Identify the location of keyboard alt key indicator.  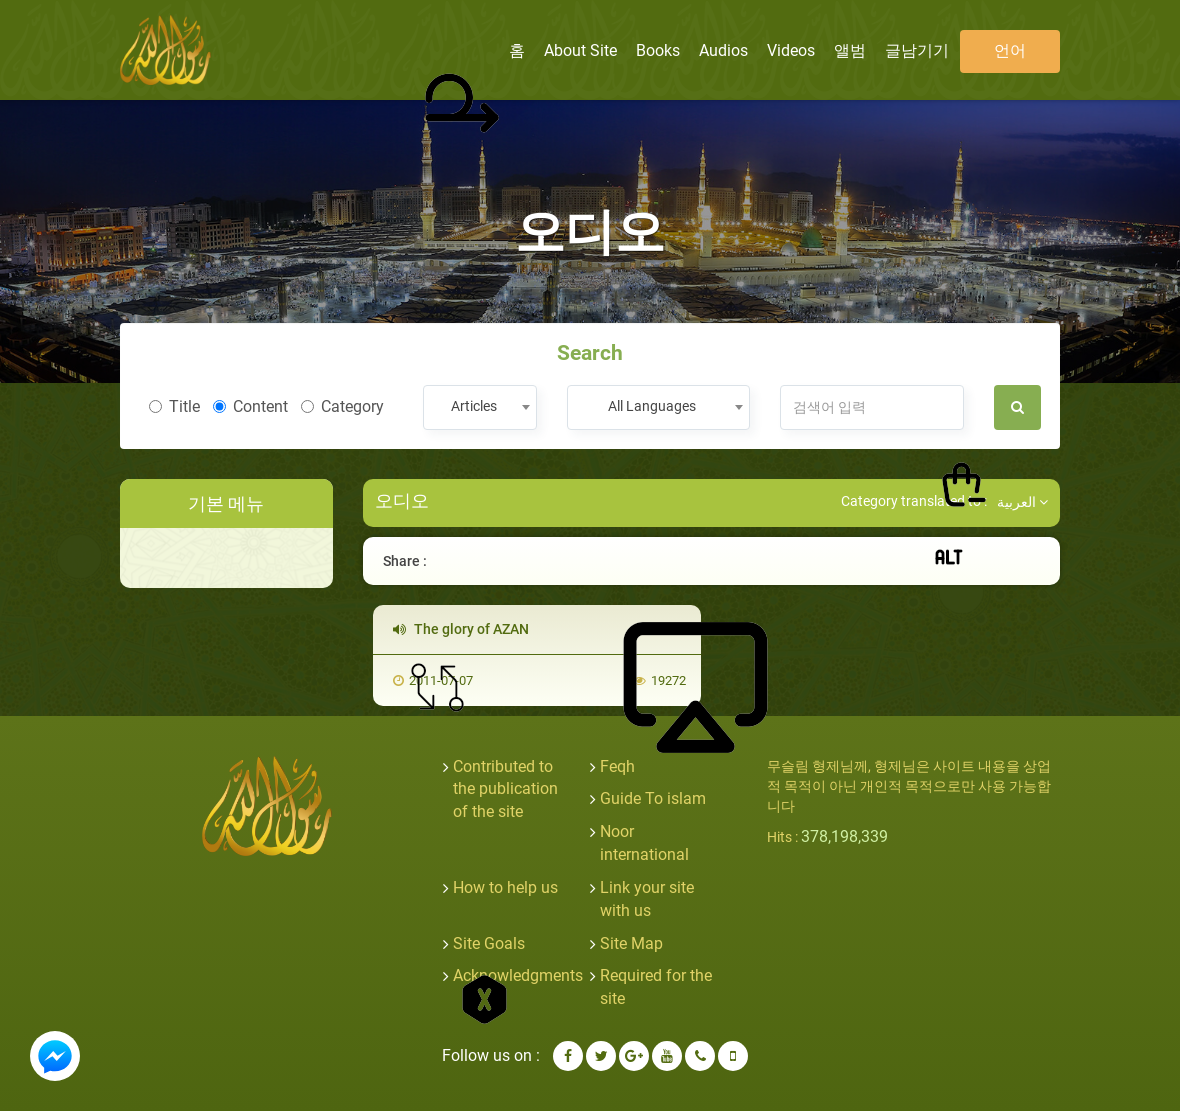
(949, 557).